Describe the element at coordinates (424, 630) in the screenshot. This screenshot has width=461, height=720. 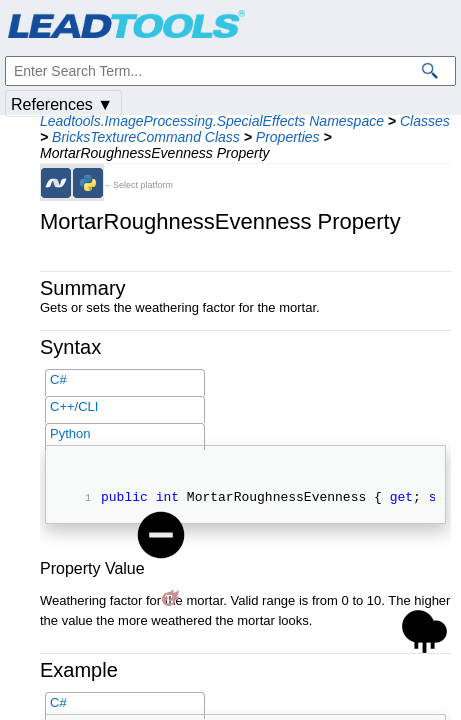
I see `indicates heavy rain or showers in weather forecast` at that location.